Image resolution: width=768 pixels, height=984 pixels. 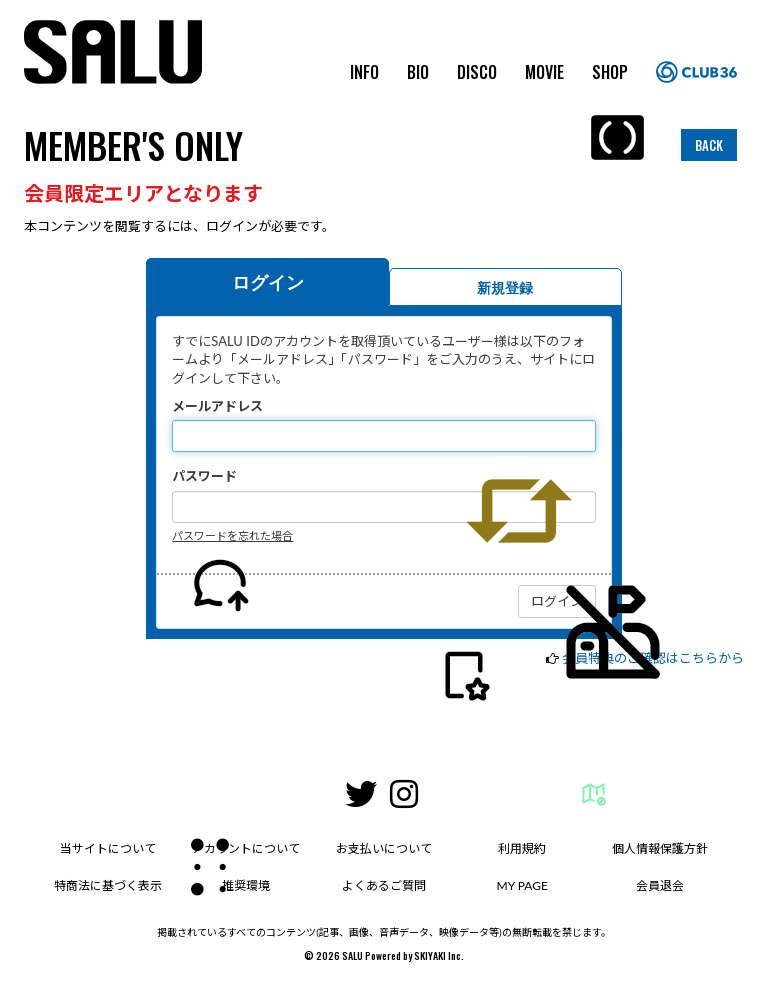 I want to click on cancel map navigation or directions, so click(x=593, y=793).